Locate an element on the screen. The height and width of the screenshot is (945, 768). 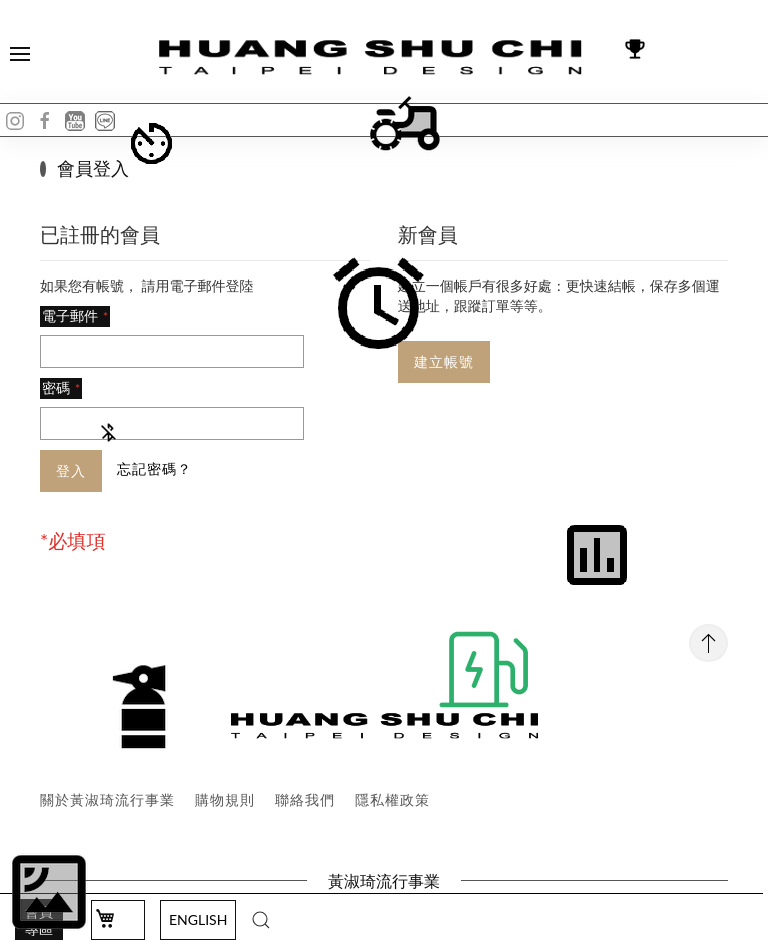
set or view a countdown timer is located at coordinates (151, 143).